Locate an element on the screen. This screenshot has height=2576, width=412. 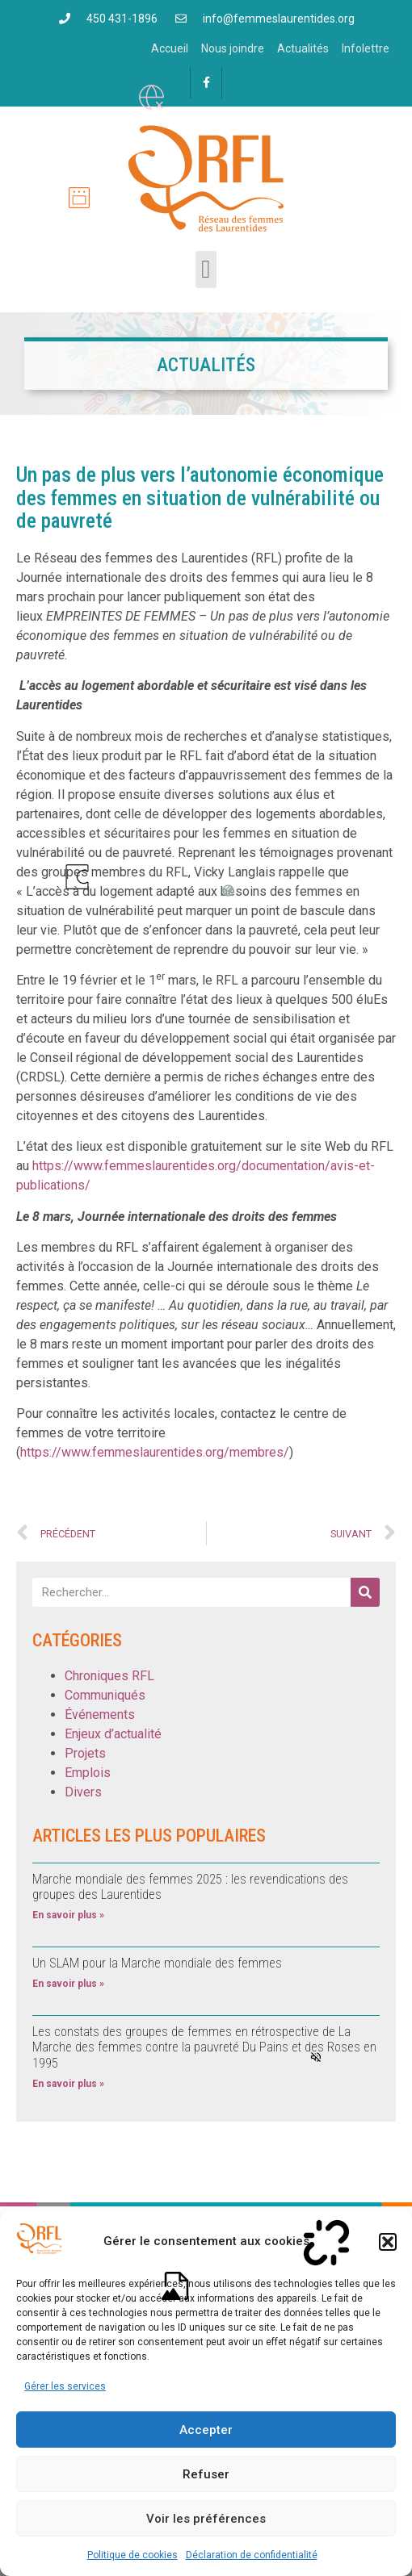
unlink or disconnect a connected item is located at coordinates (326, 2243).